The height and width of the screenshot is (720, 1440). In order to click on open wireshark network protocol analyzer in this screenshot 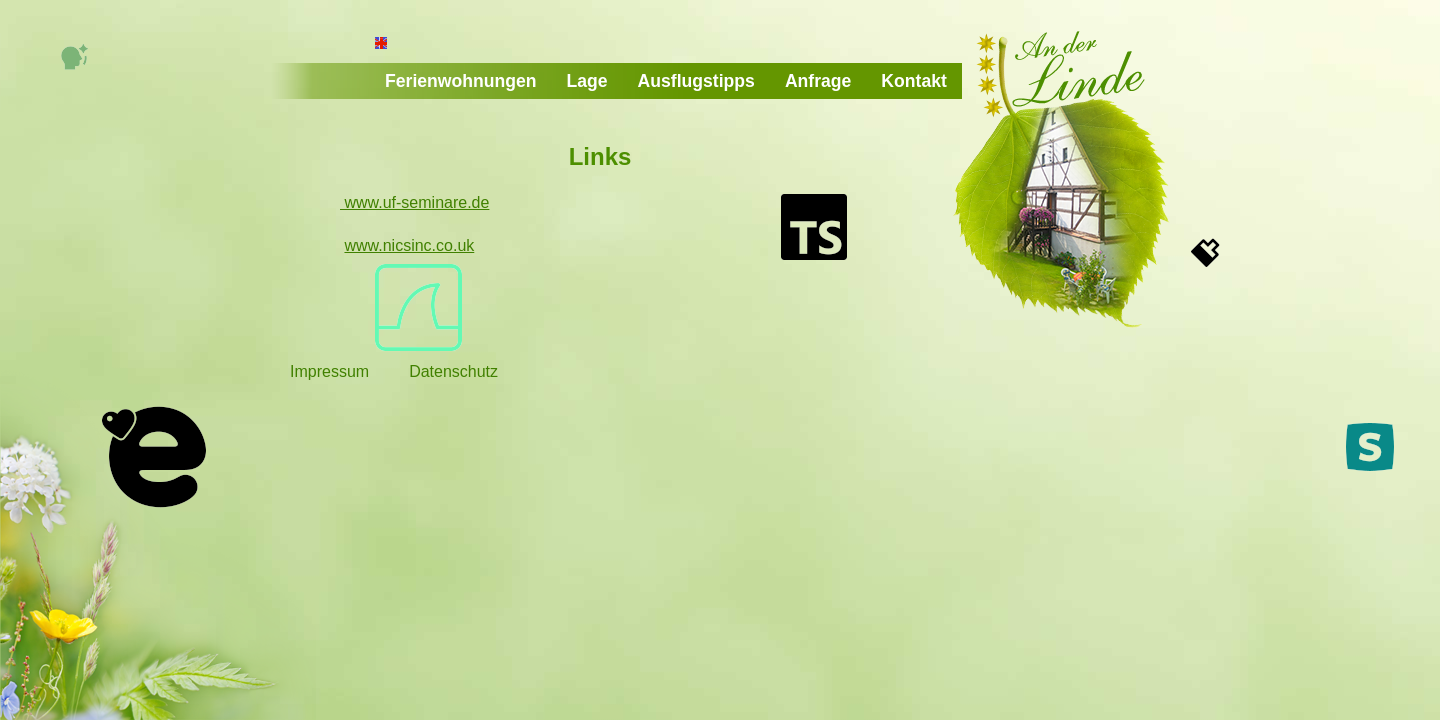, I will do `click(418, 307)`.